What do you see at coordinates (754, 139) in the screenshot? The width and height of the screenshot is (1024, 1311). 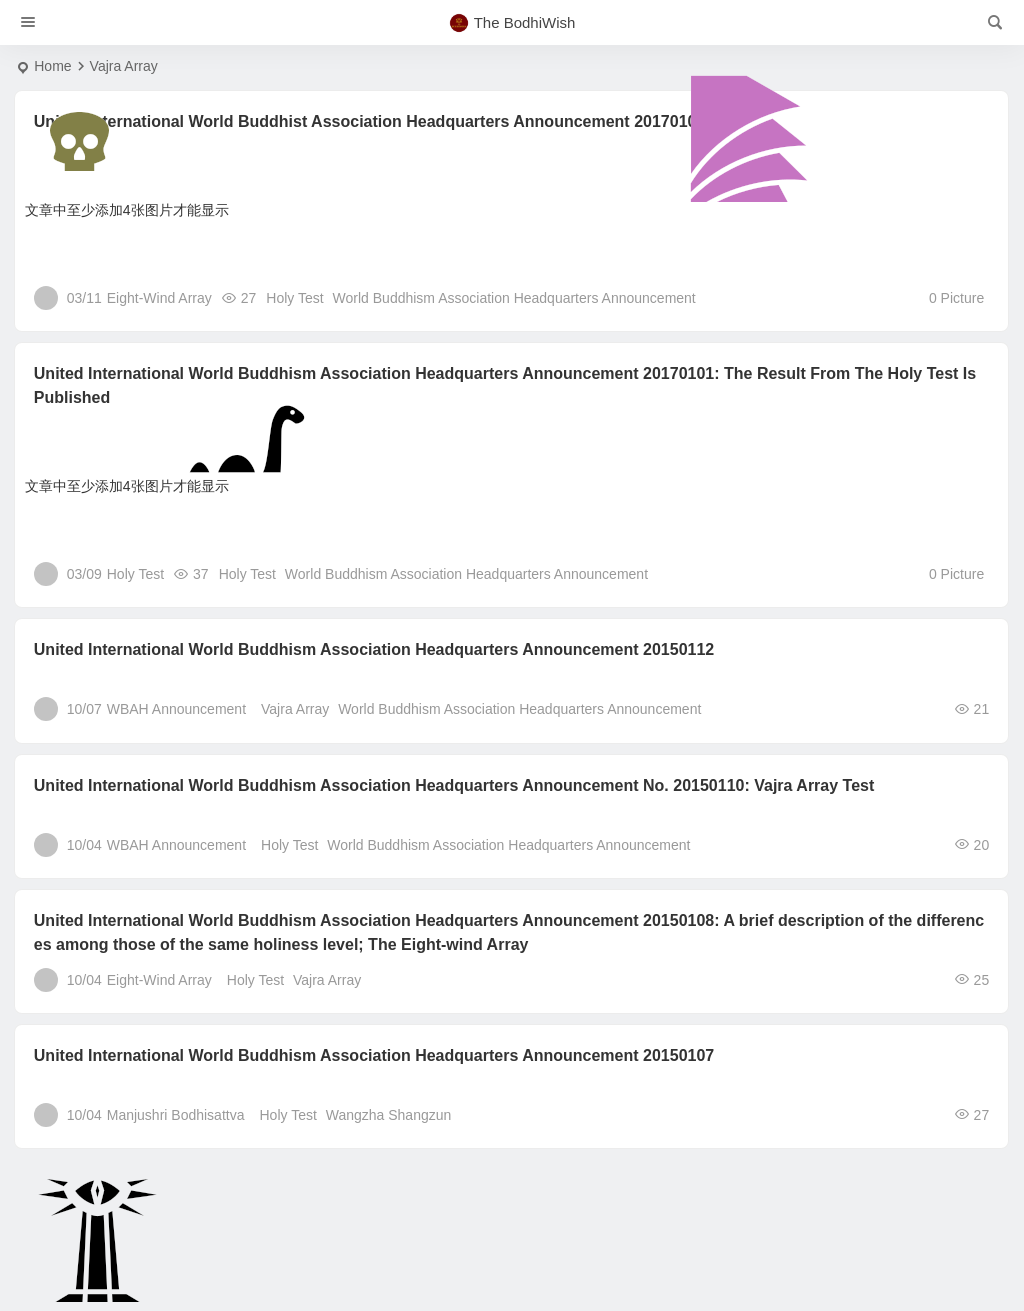 I see `view documents or files` at bounding box center [754, 139].